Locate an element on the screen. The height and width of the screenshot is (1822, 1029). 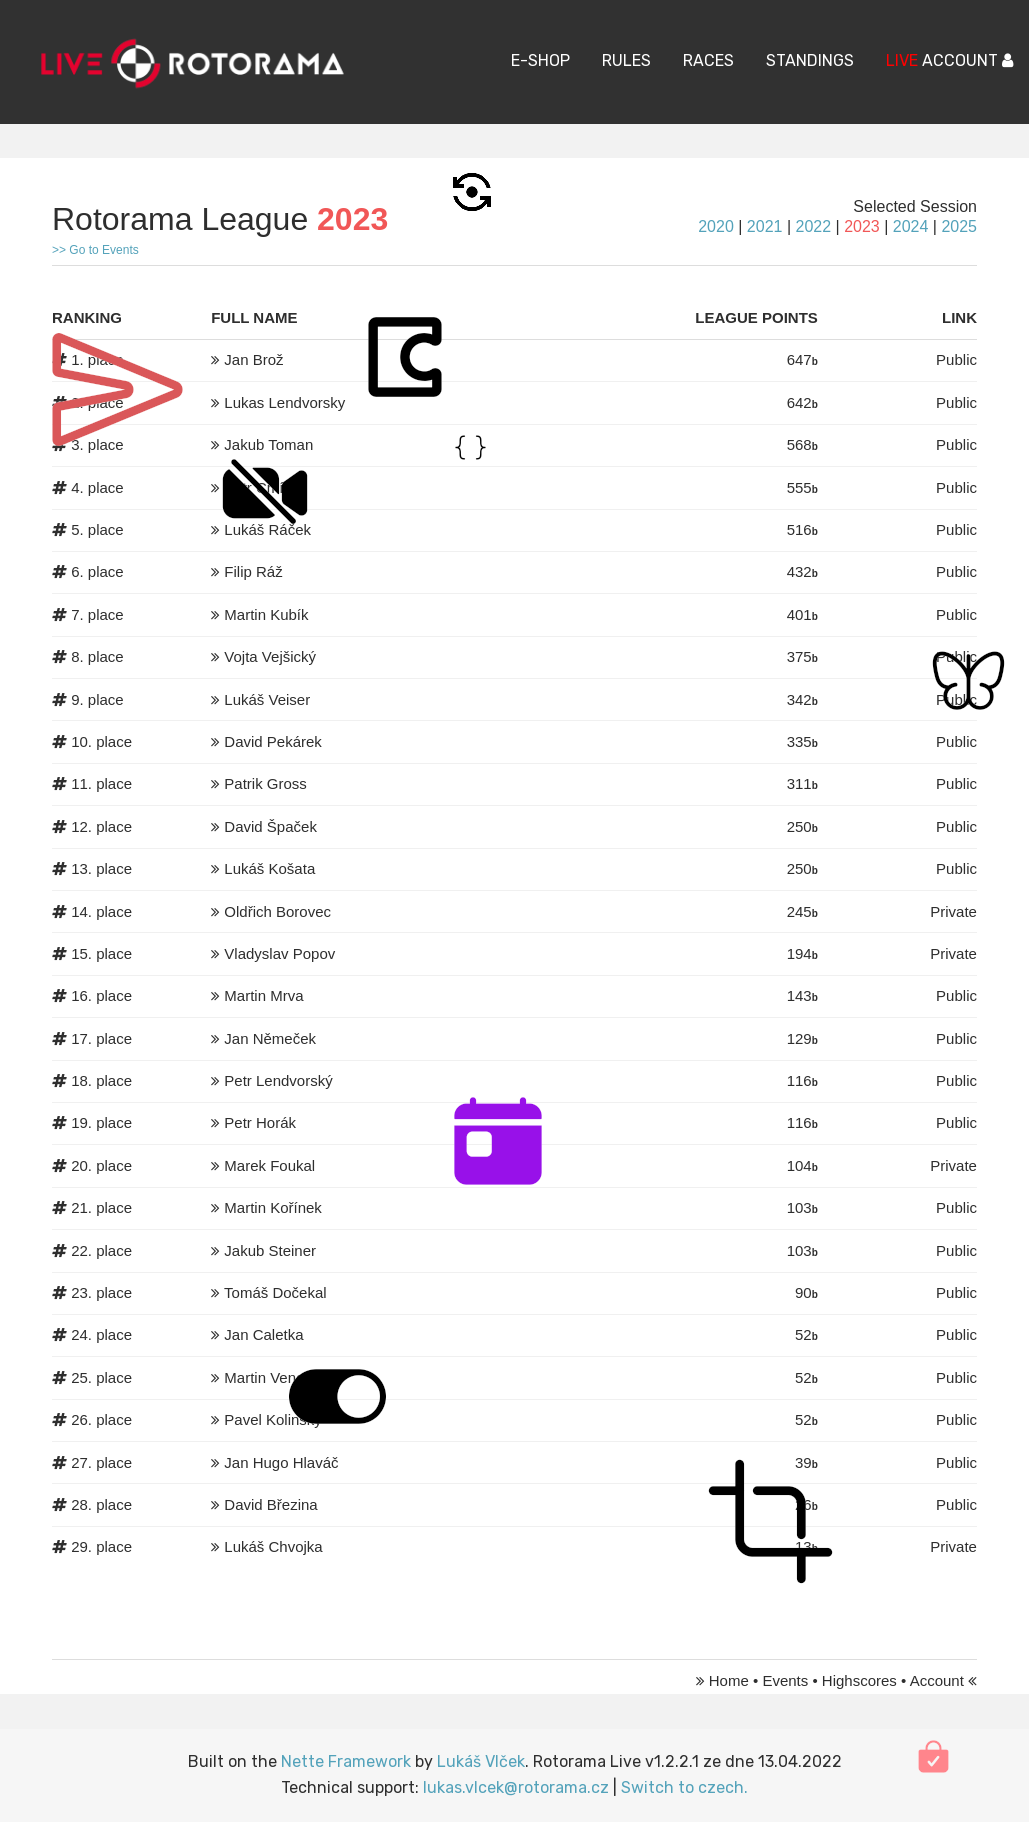
view today's date or events is located at coordinates (498, 1141).